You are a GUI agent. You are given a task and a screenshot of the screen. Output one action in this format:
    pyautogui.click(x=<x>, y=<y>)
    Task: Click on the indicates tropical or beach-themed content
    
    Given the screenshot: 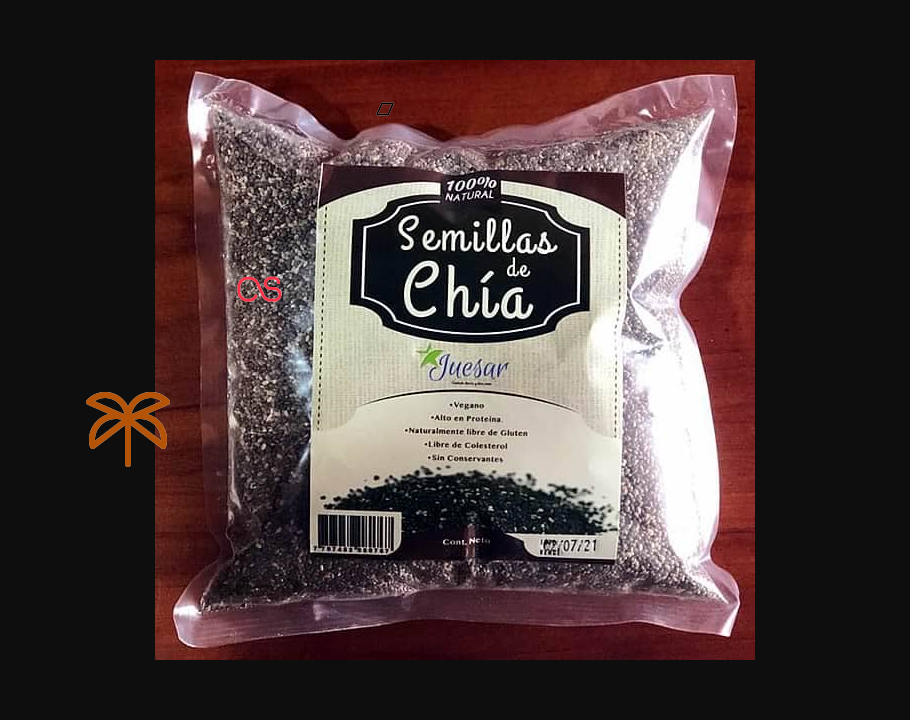 What is the action you would take?
    pyautogui.click(x=128, y=428)
    